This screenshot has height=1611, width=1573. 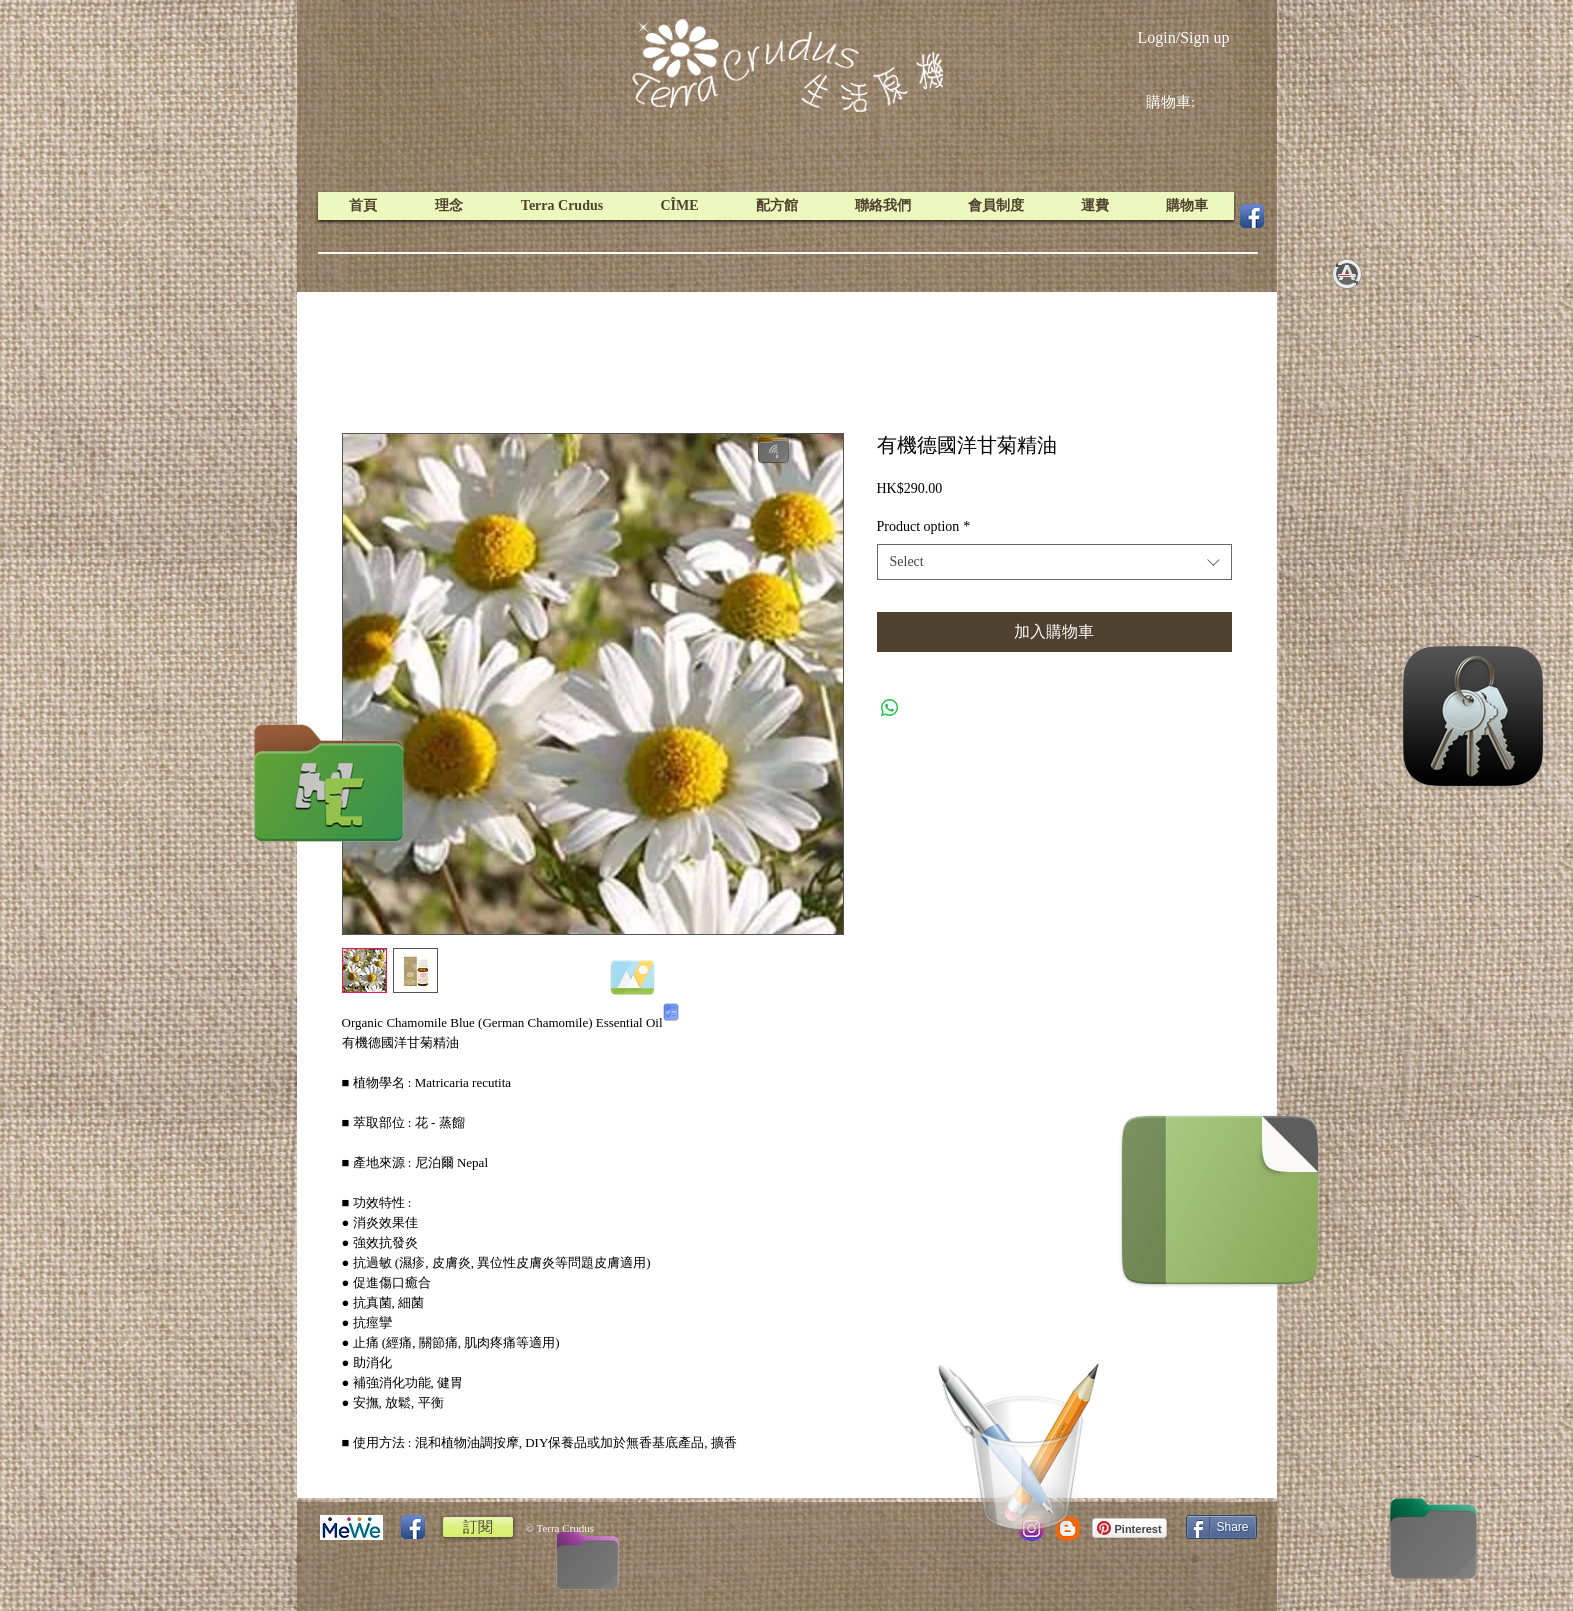 What do you see at coordinates (1473, 716) in the screenshot?
I see `open keychain access to manage saved passwords` at bounding box center [1473, 716].